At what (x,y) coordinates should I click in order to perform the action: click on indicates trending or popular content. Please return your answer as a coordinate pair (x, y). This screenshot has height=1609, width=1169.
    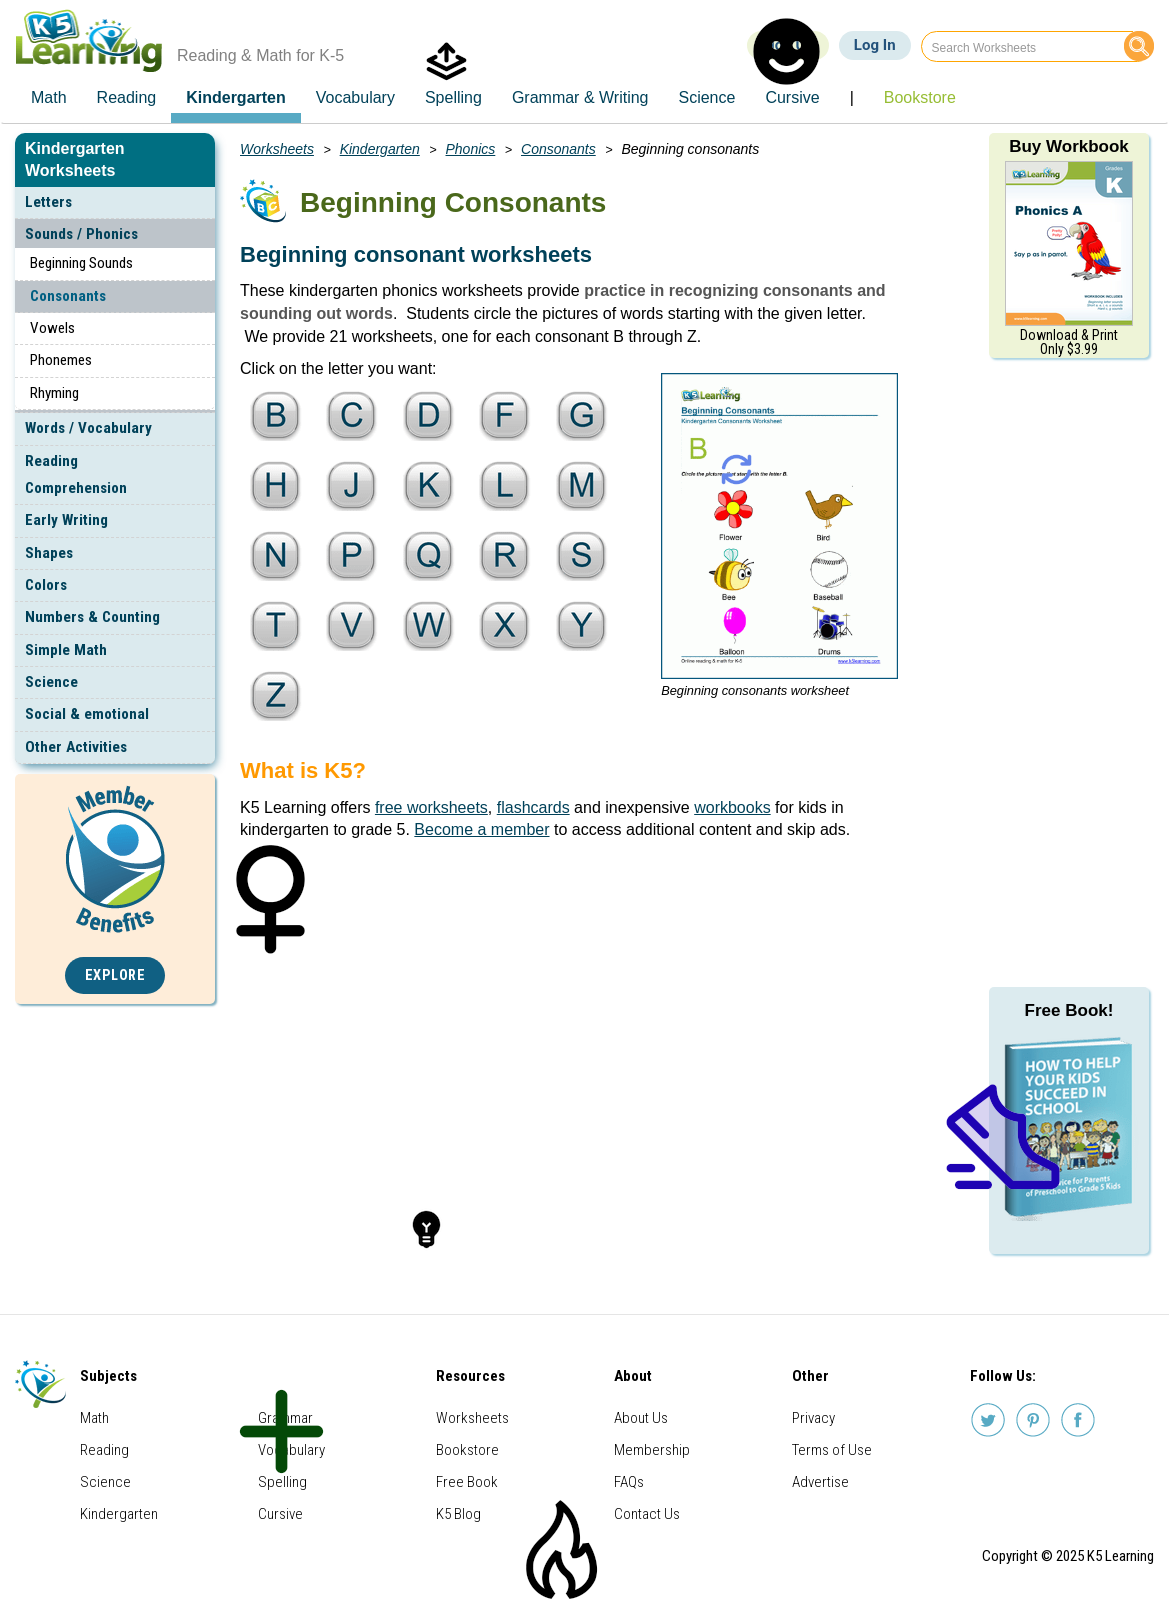
    Looking at the image, I should click on (561, 1549).